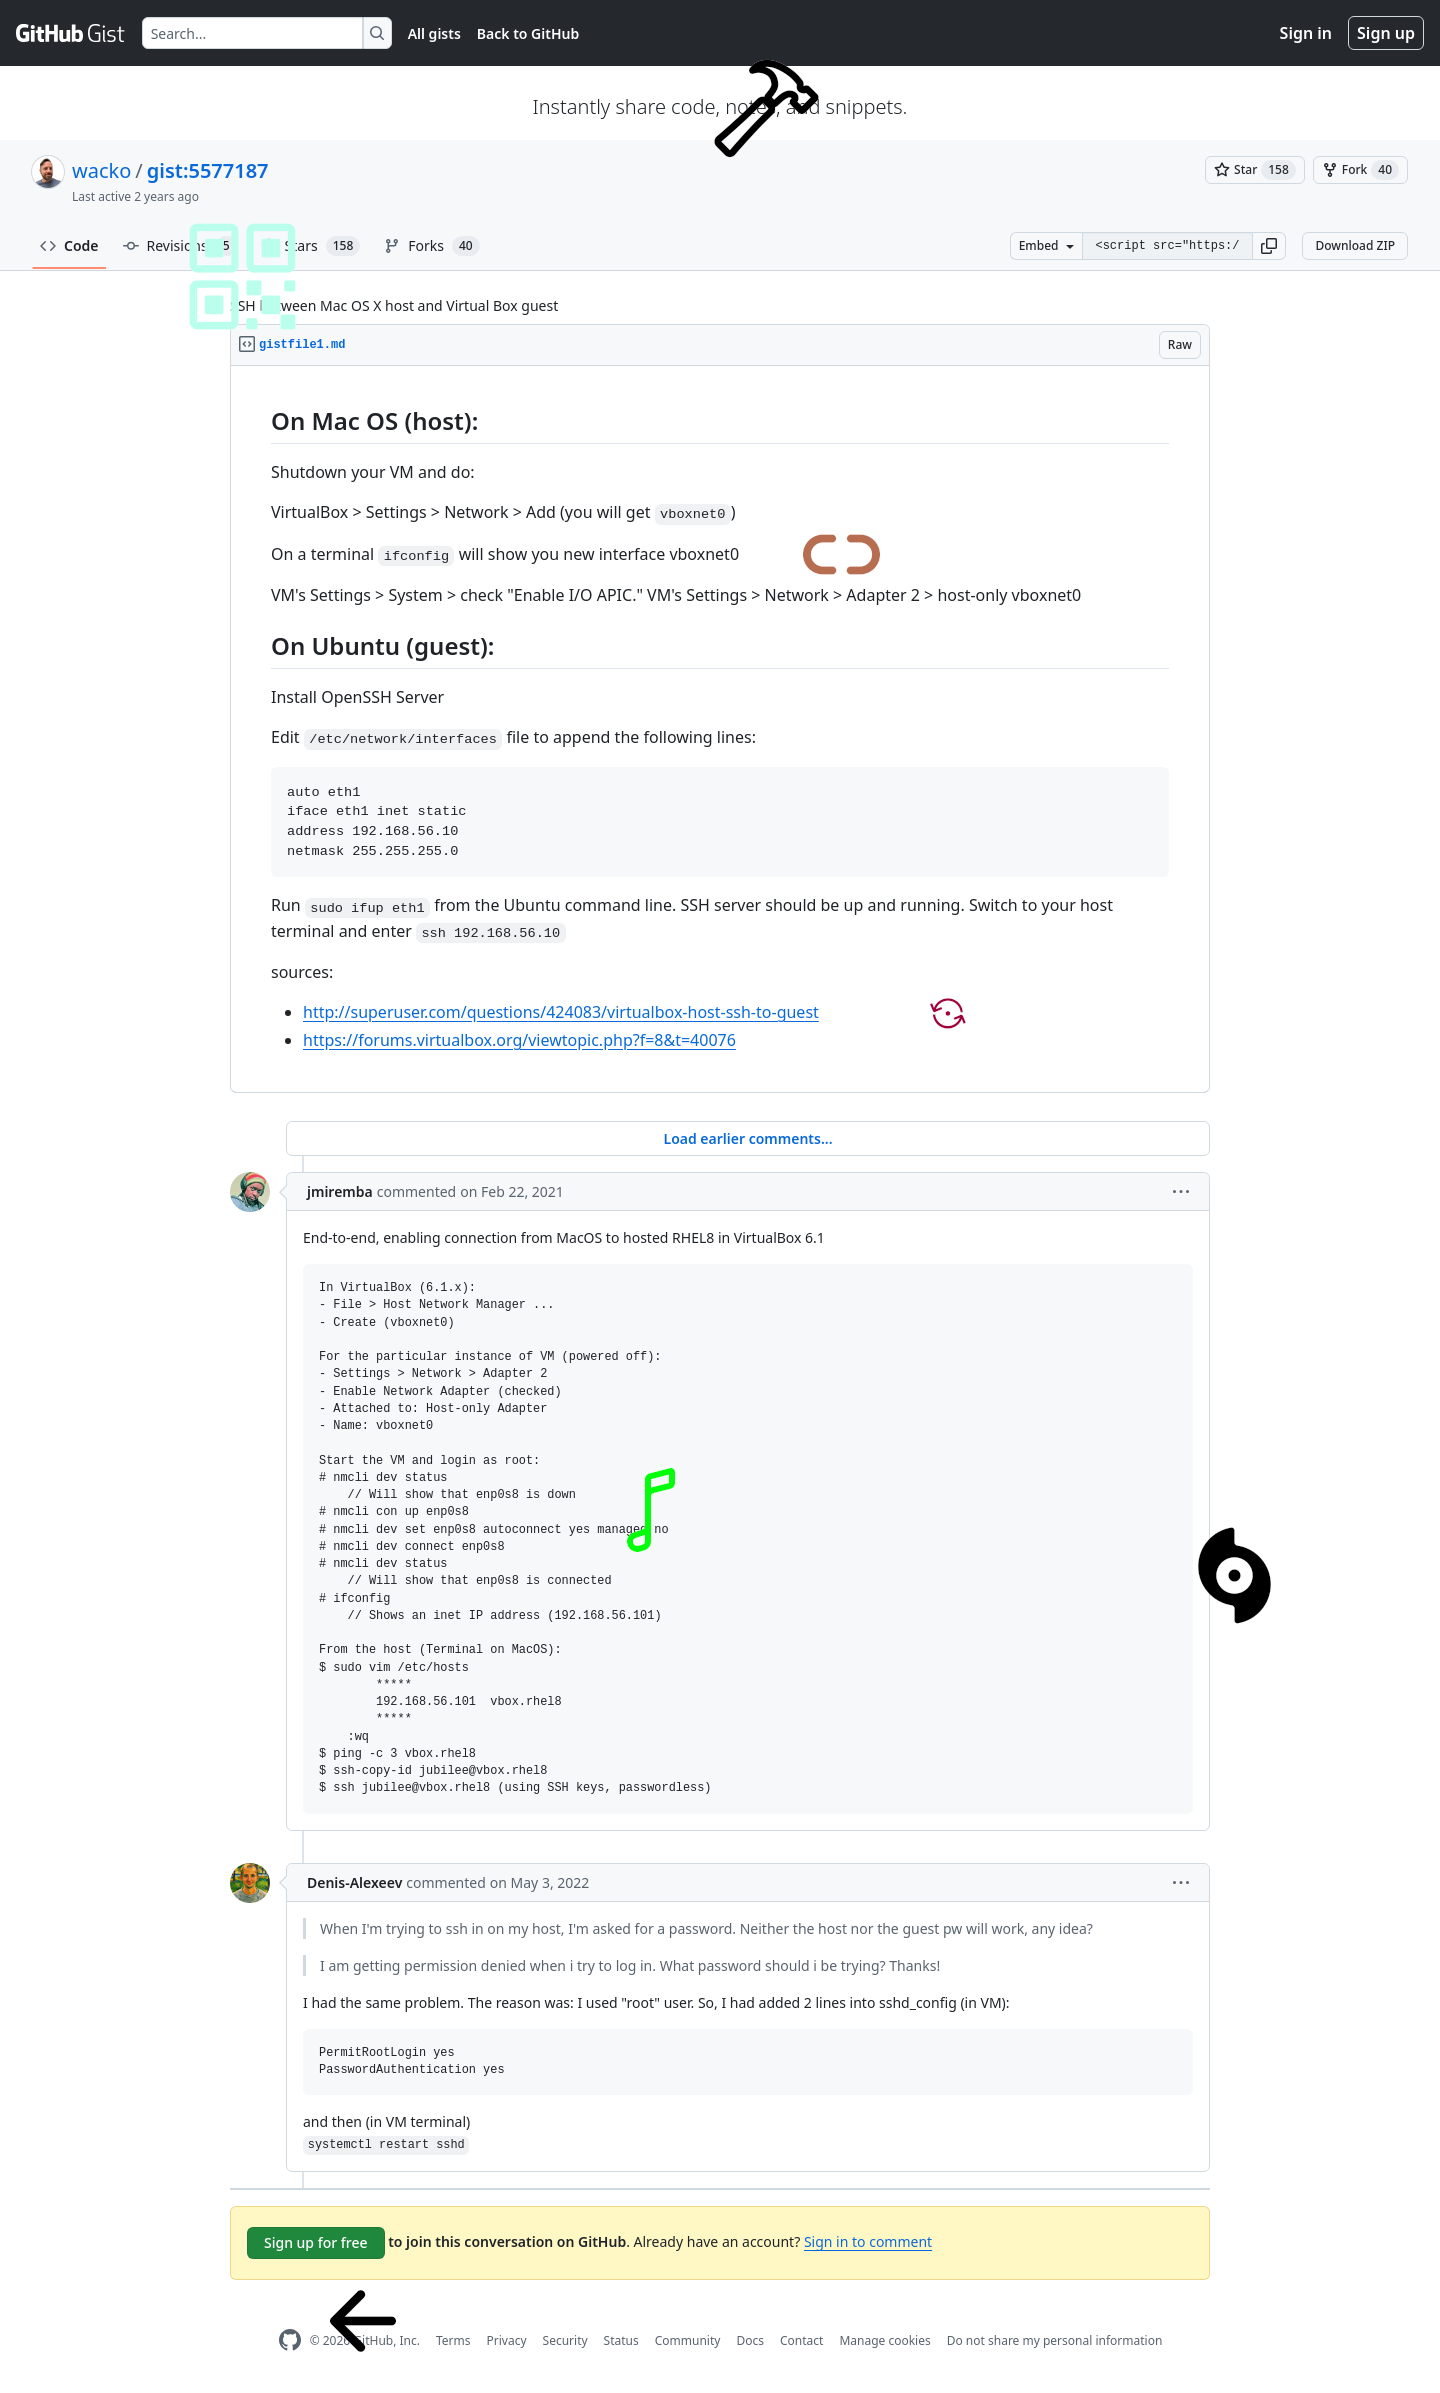 This screenshot has width=1440, height=2393. What do you see at coordinates (651, 1510) in the screenshot?
I see `play or access music` at bounding box center [651, 1510].